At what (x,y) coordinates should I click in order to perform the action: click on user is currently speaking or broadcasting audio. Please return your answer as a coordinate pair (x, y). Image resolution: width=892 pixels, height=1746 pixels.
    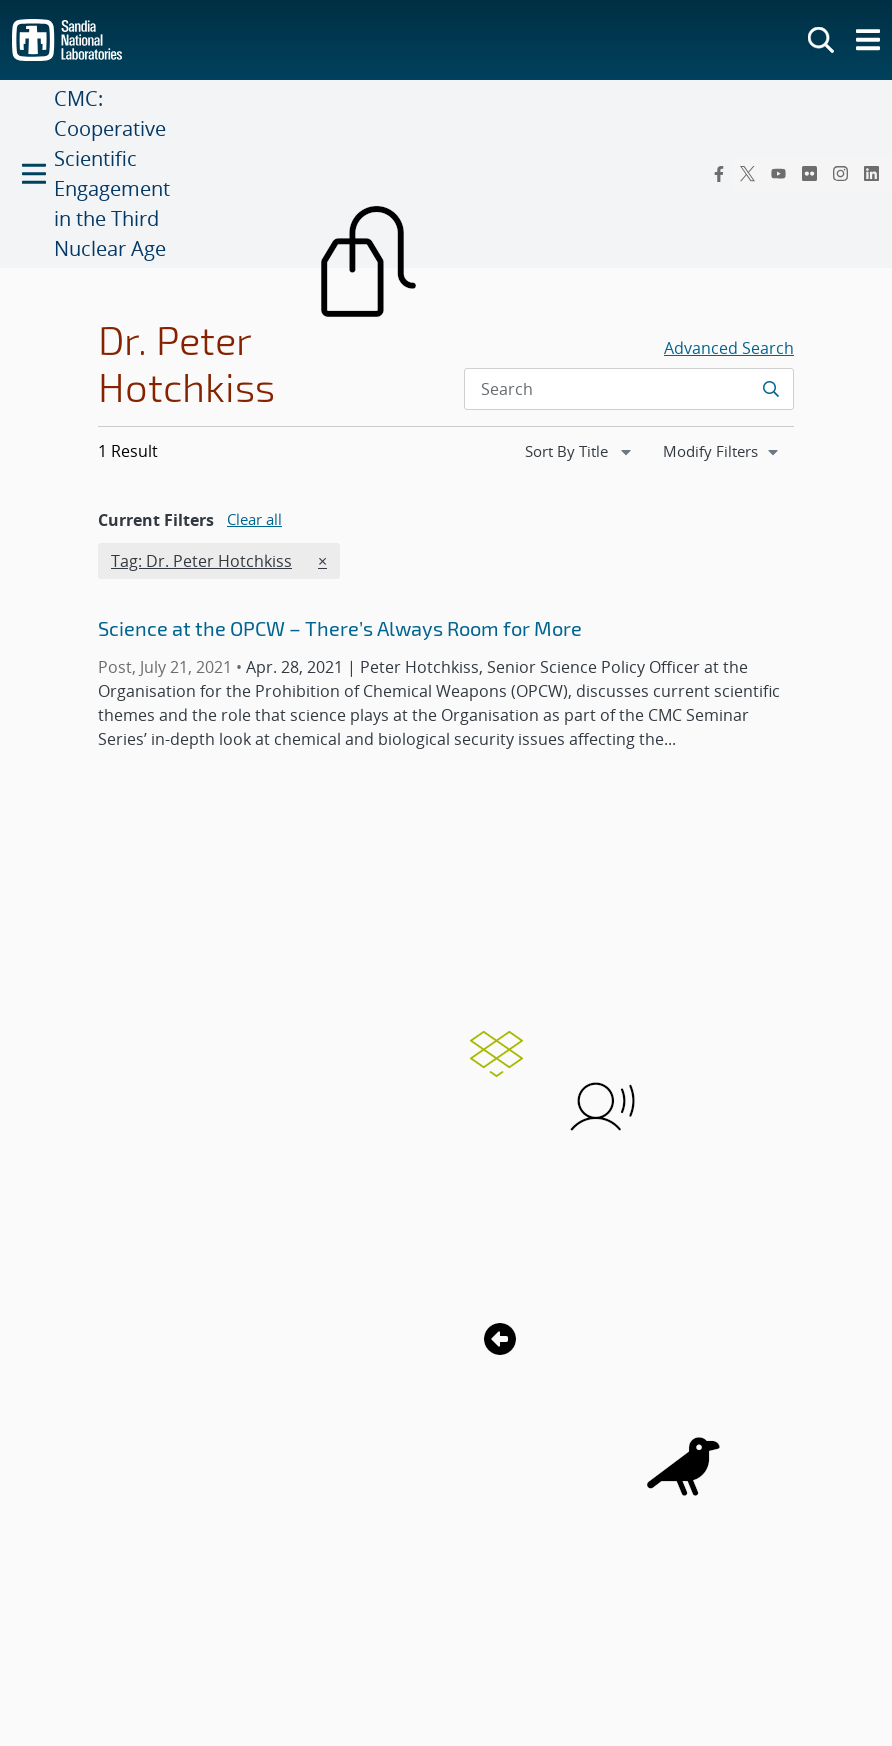
    Looking at the image, I should click on (601, 1106).